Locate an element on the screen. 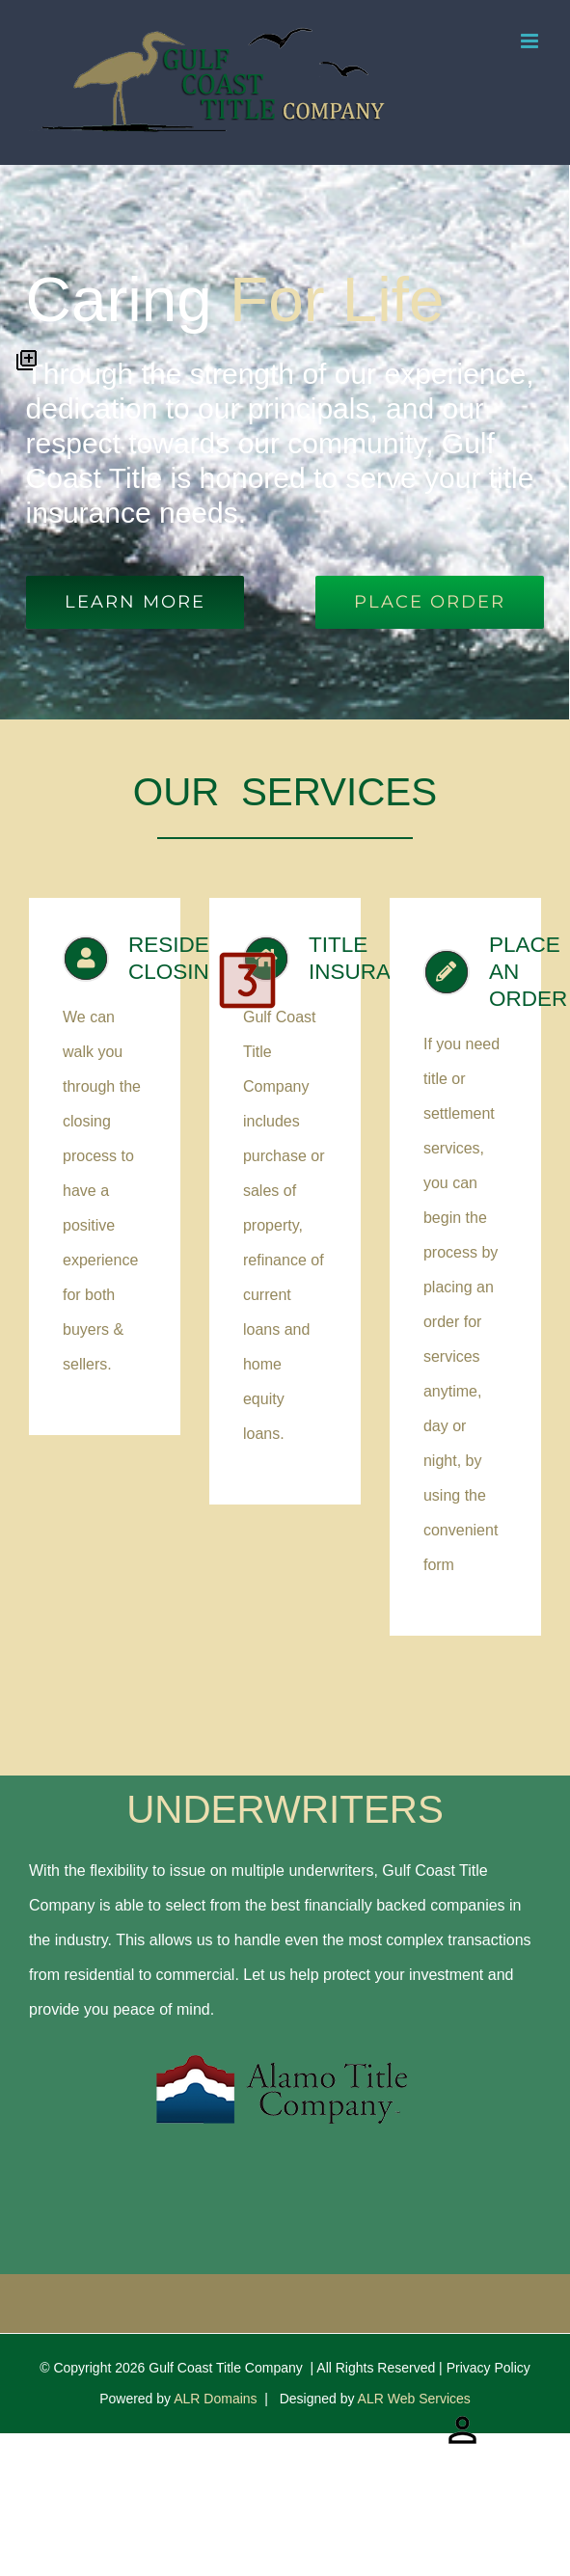  select or navigate to item number three is located at coordinates (247, 980).